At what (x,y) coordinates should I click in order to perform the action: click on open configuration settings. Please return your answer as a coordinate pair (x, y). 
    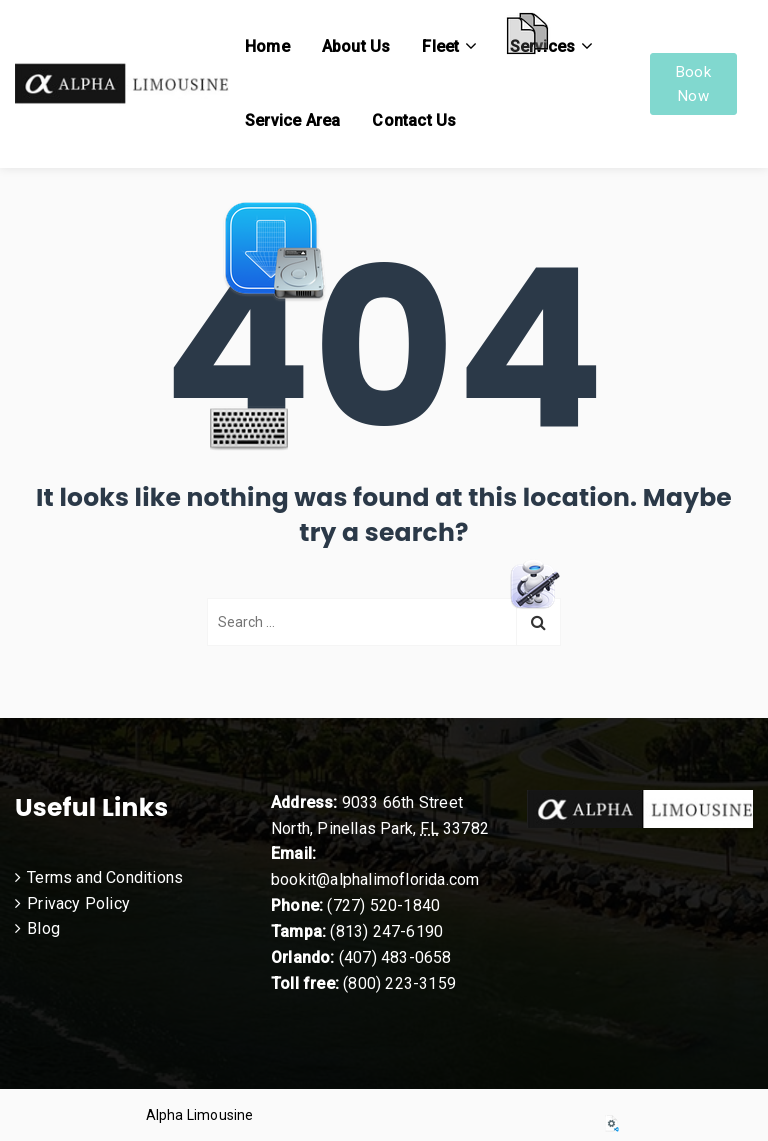
    Looking at the image, I should click on (611, 1123).